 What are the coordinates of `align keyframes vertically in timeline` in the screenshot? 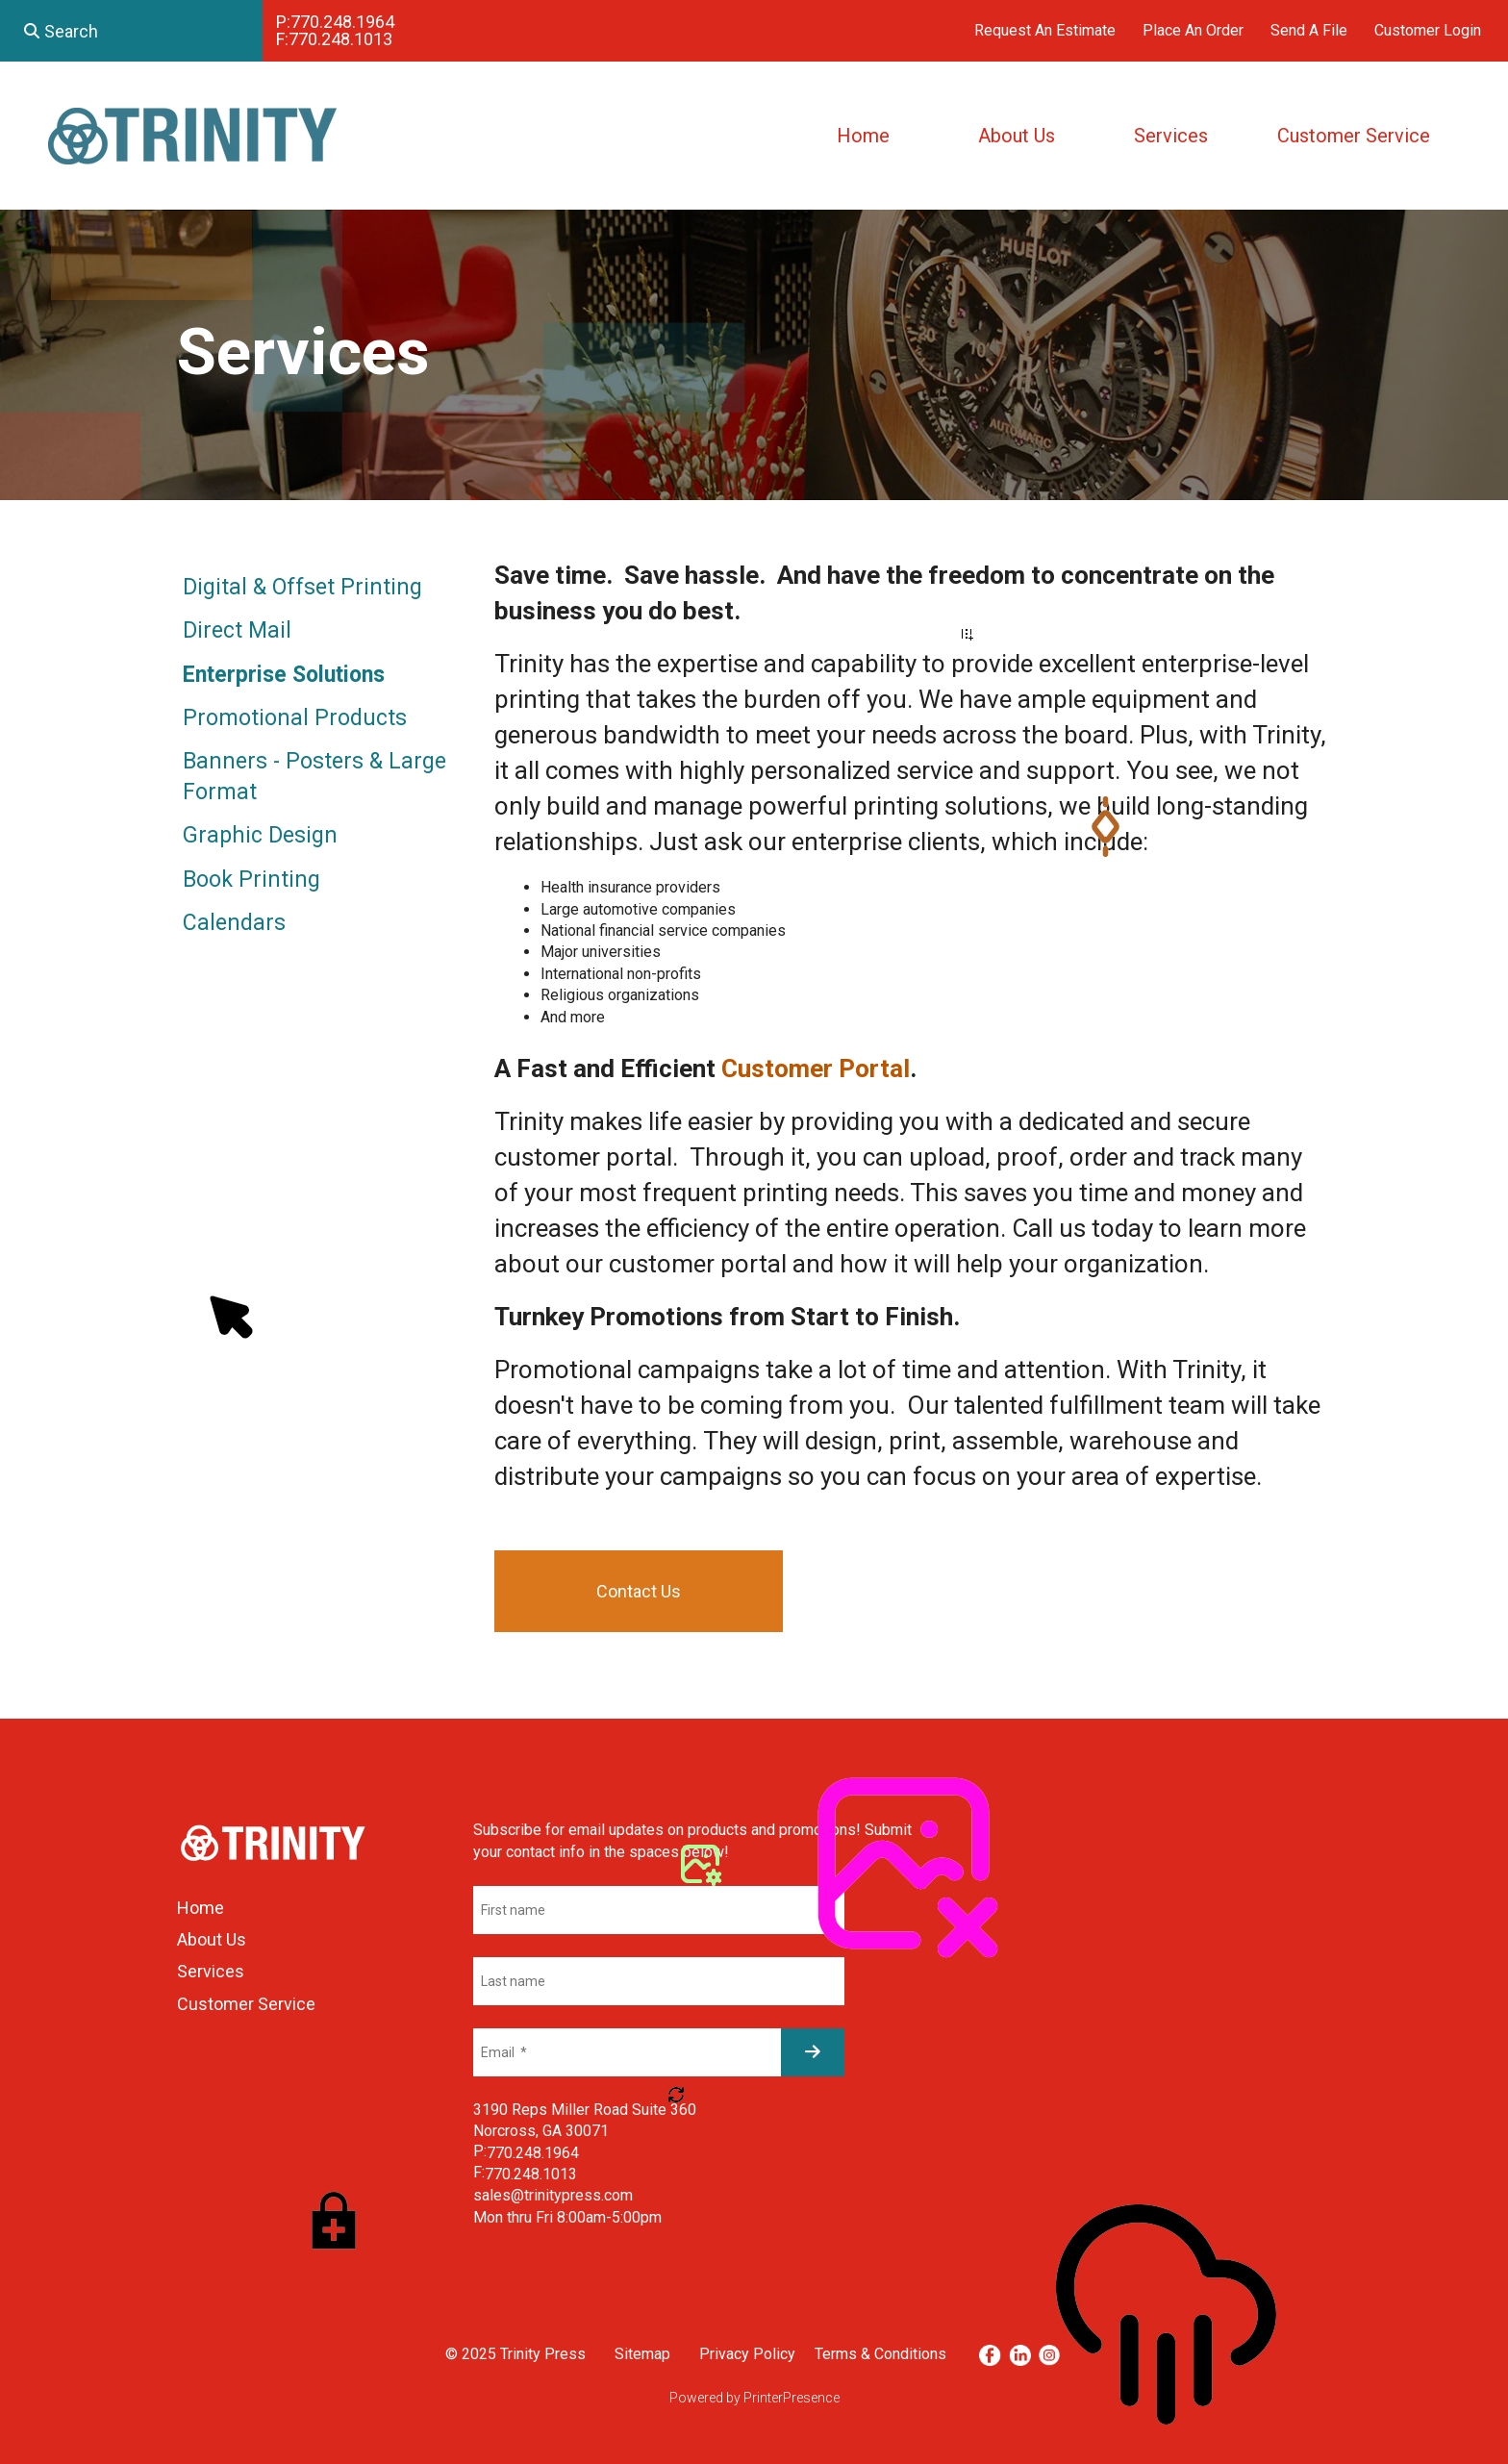 It's located at (1105, 826).